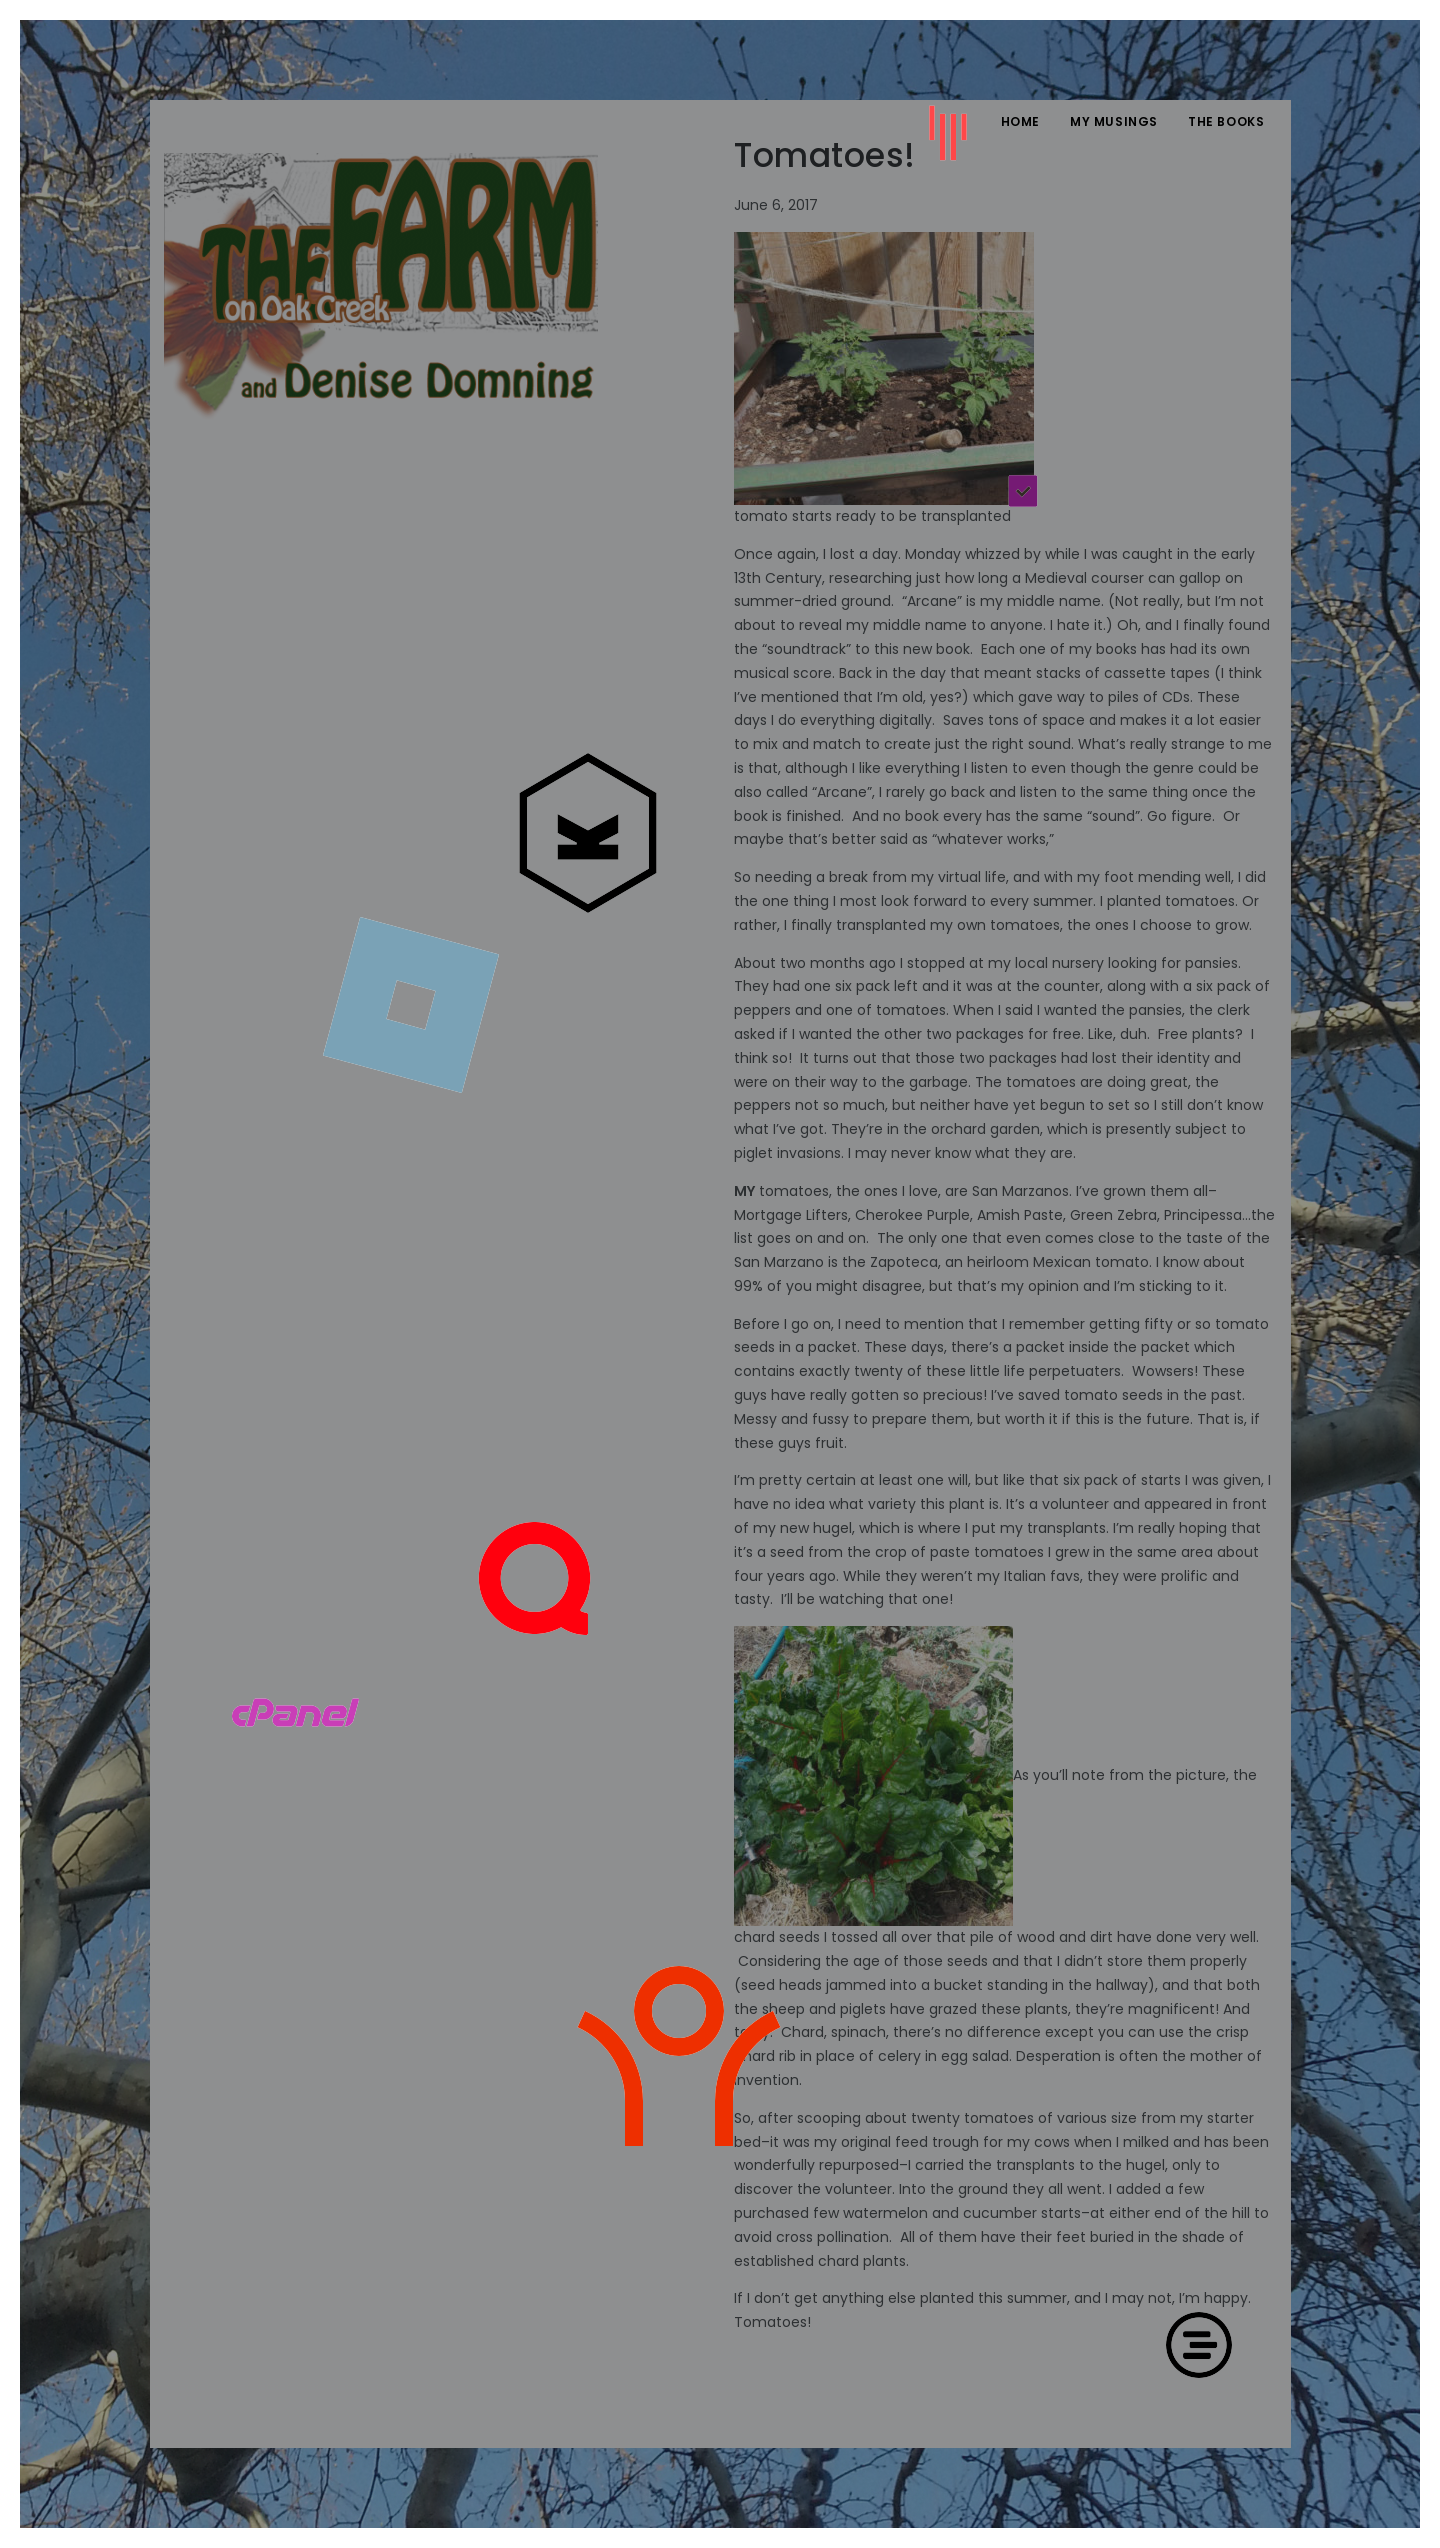 The height and width of the screenshot is (2548, 1440). What do you see at coordinates (948, 133) in the screenshot?
I see `open Gitter chat platform` at bounding box center [948, 133].